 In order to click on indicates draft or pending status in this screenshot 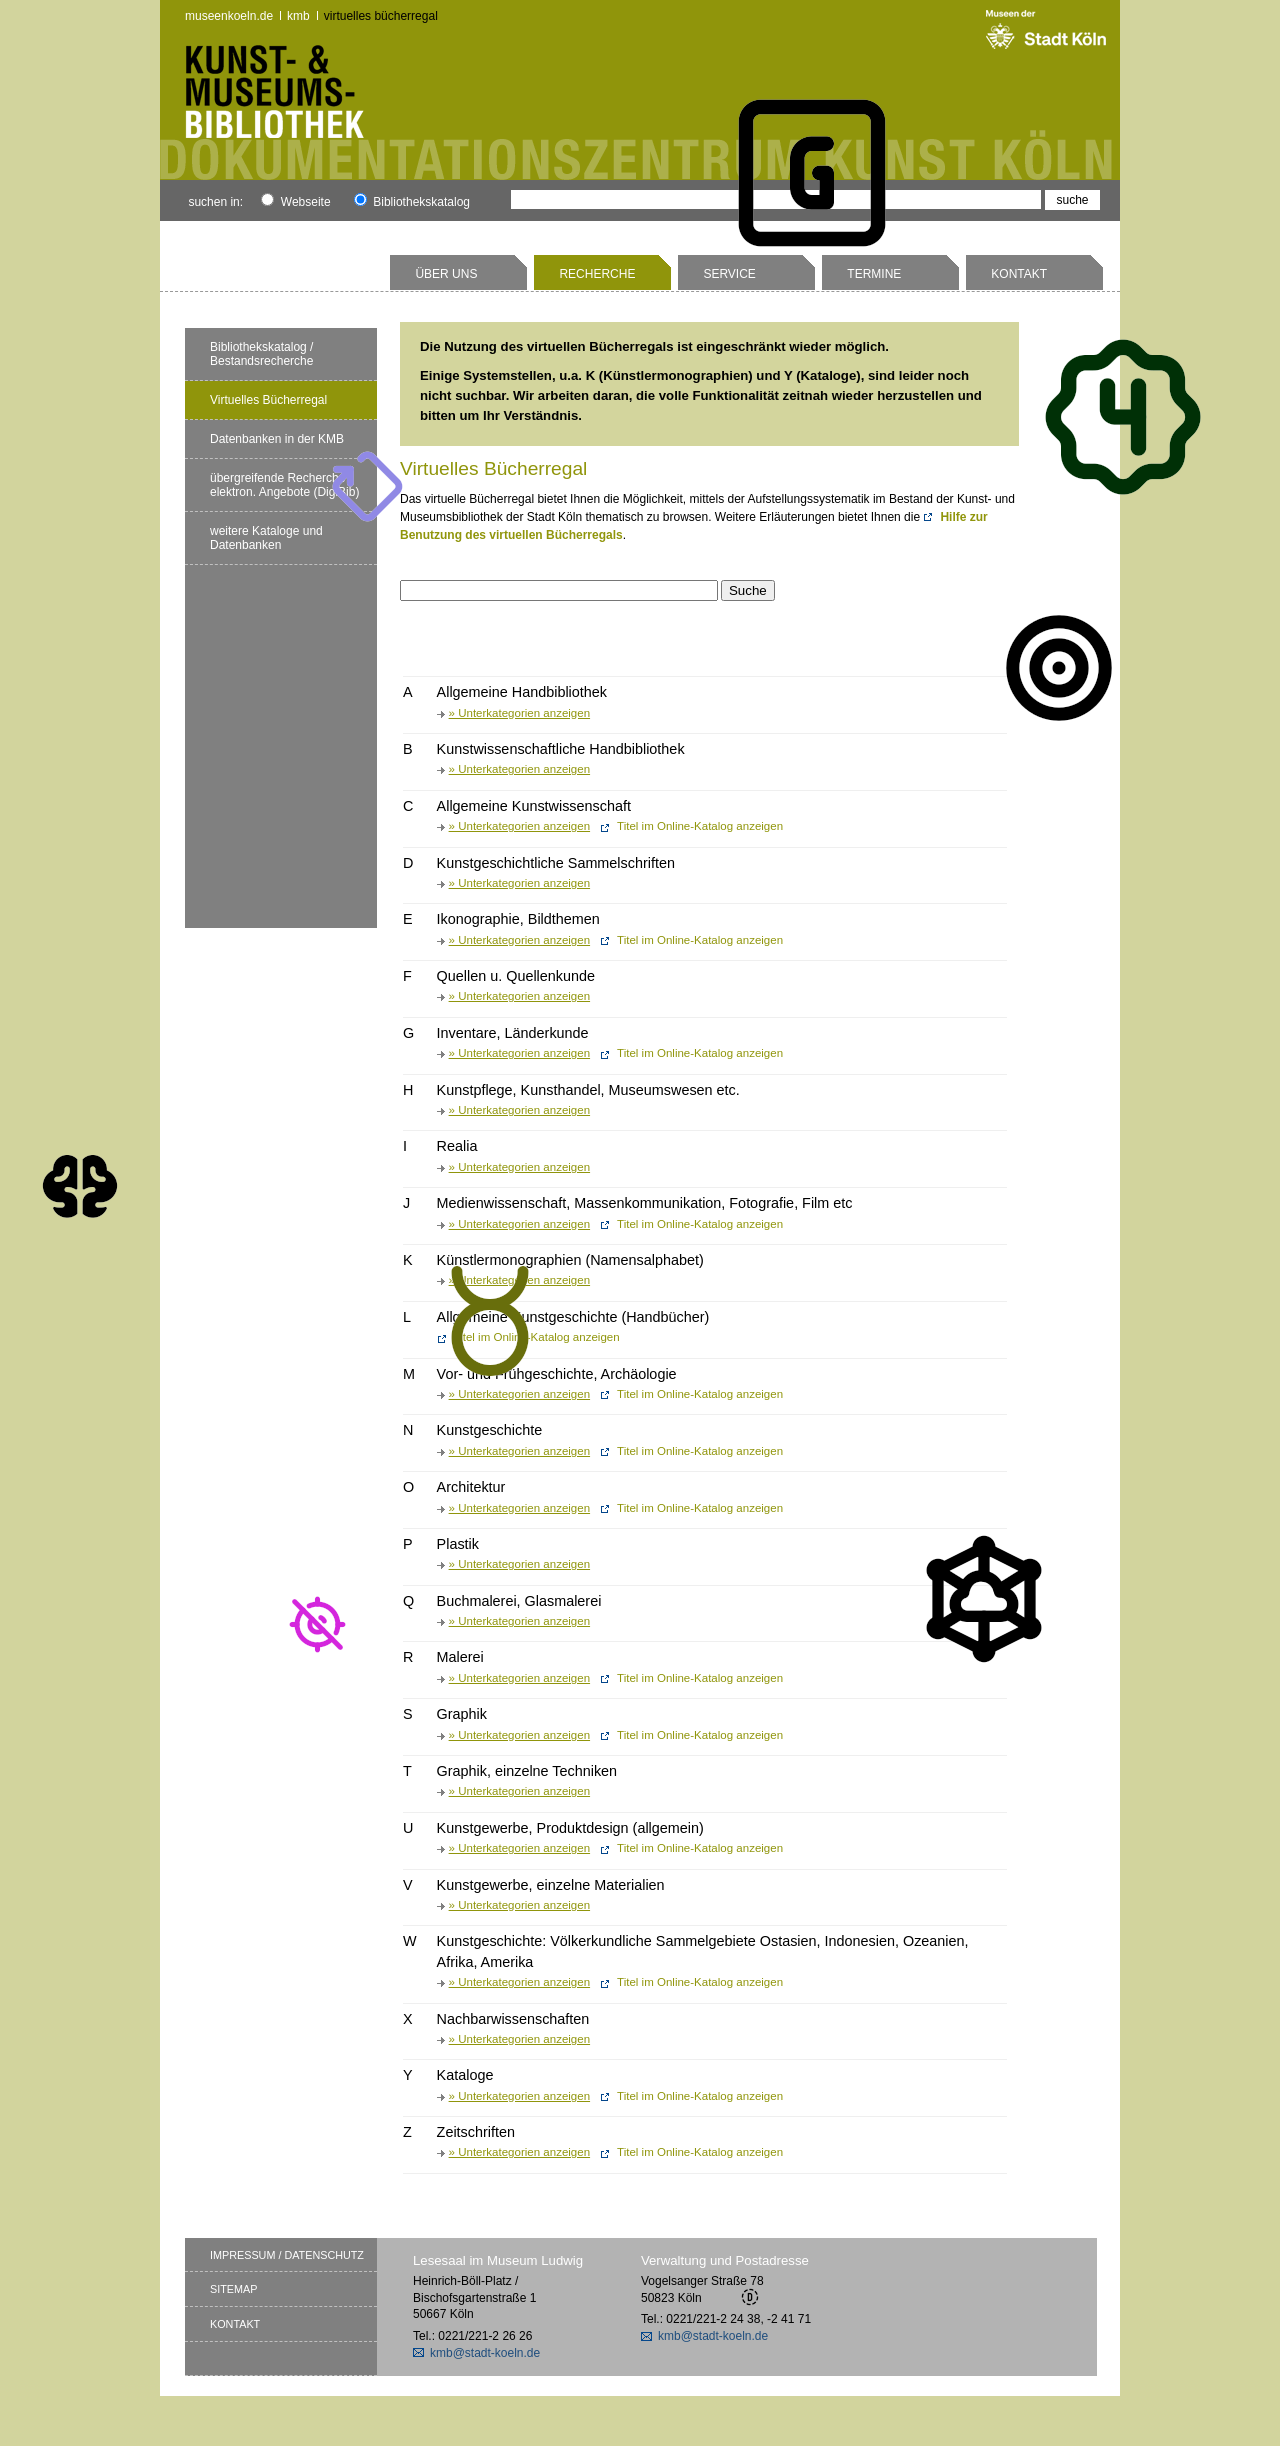, I will do `click(750, 2297)`.